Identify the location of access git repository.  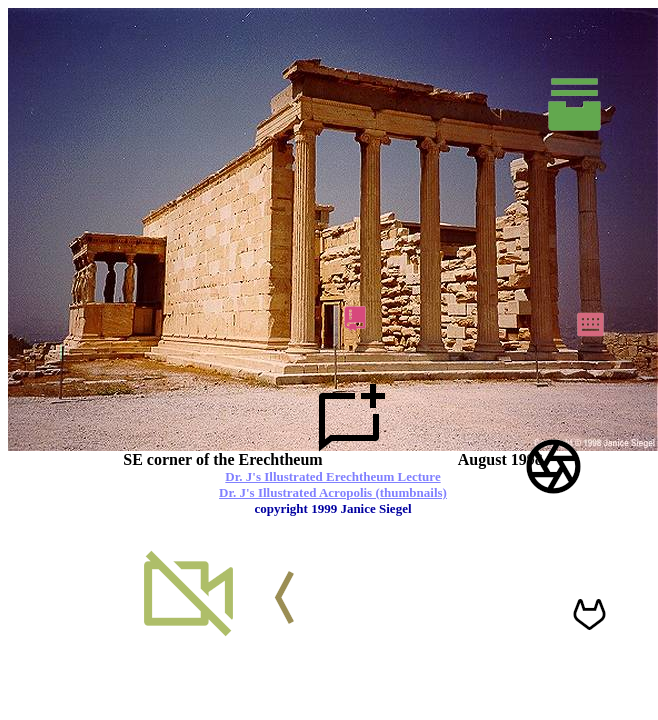
(355, 318).